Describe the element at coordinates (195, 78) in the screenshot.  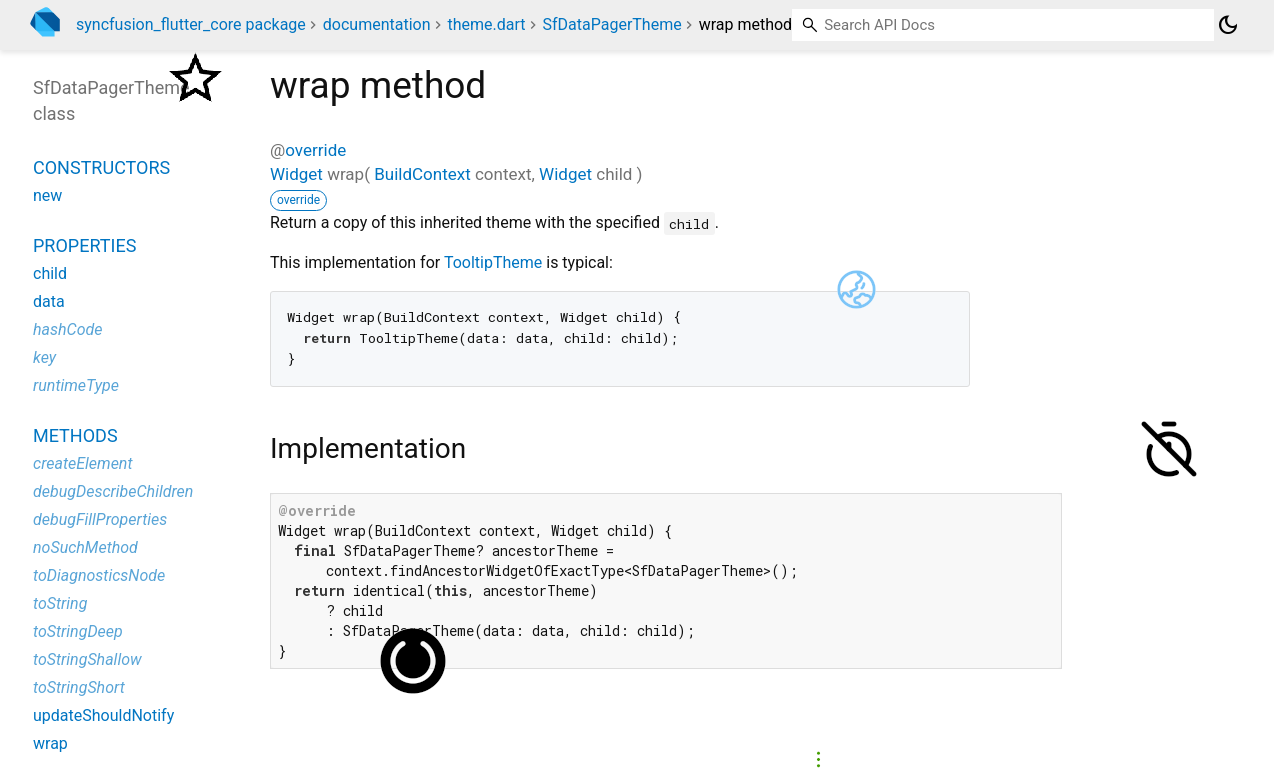
I see `add item to favorites` at that location.